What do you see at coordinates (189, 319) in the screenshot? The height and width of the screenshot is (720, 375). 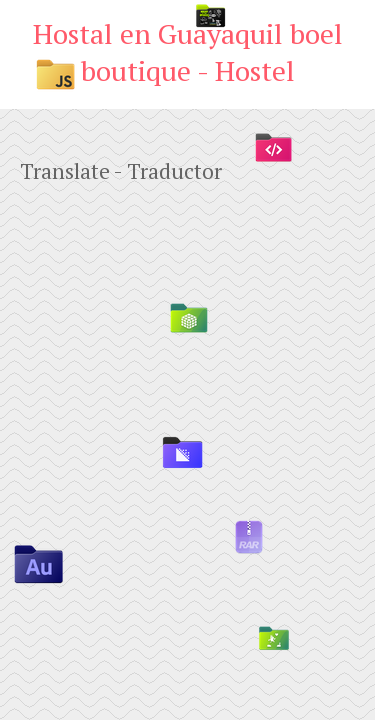 I see `open game jolt games folder` at bounding box center [189, 319].